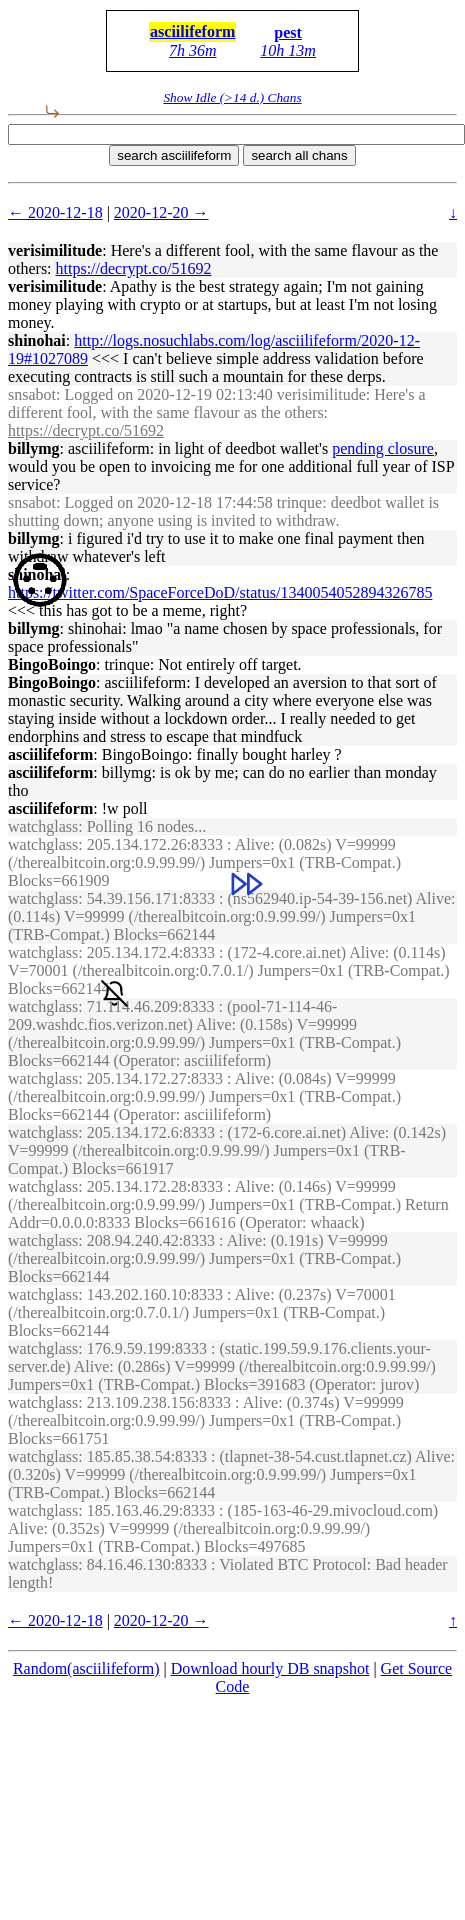 The width and height of the screenshot is (465, 1920). Describe the element at coordinates (247, 884) in the screenshot. I see `skip forward in media playback` at that location.